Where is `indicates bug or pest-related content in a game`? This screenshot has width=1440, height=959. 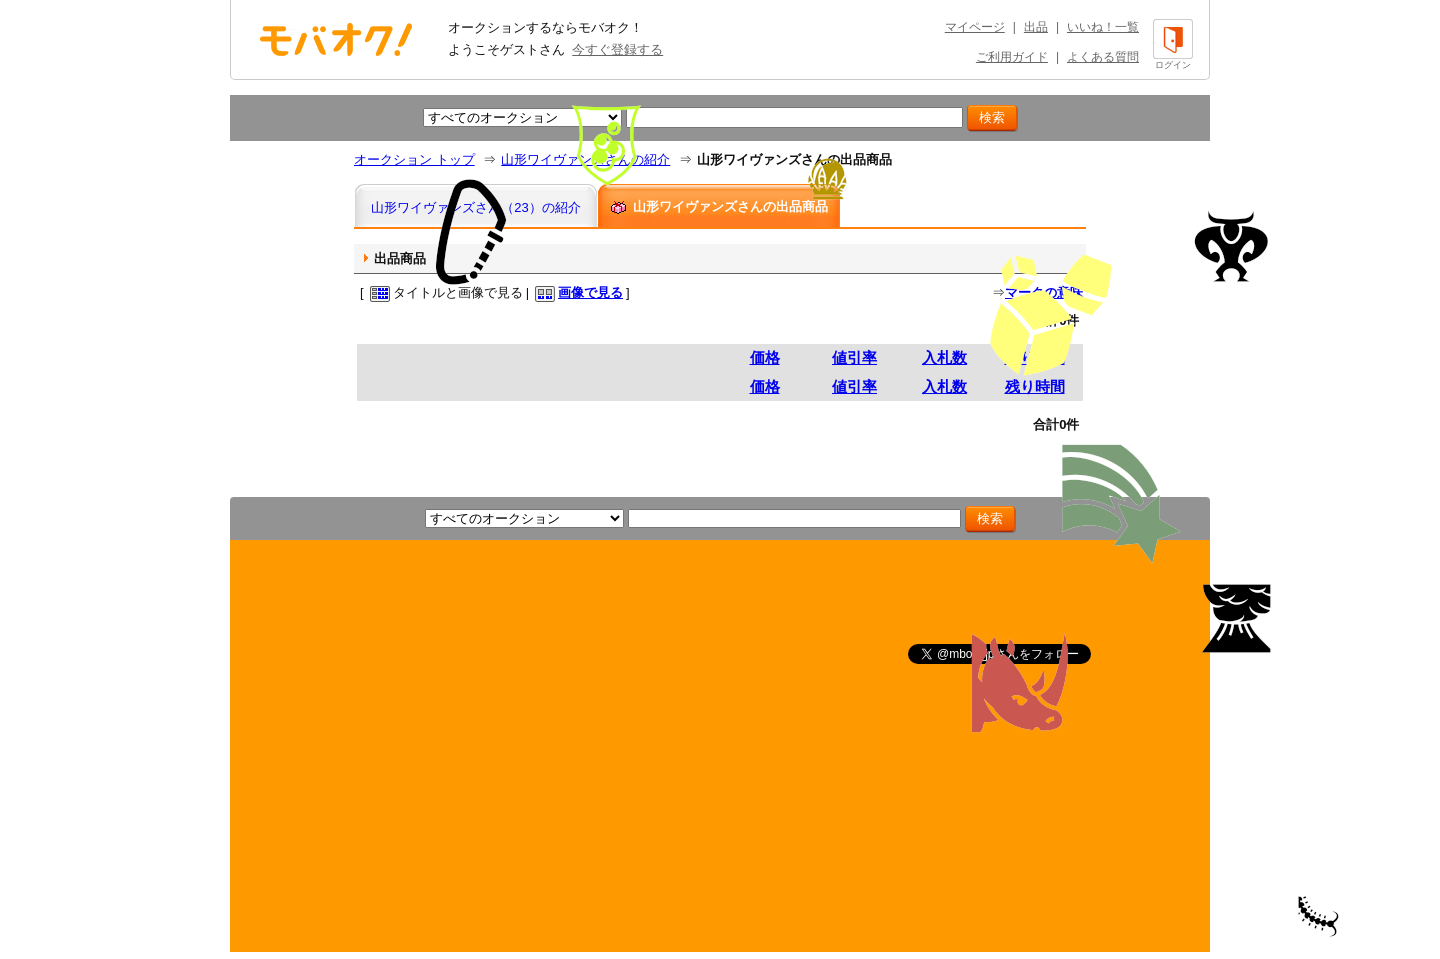
indicates bug or pest-related content in a game is located at coordinates (1318, 916).